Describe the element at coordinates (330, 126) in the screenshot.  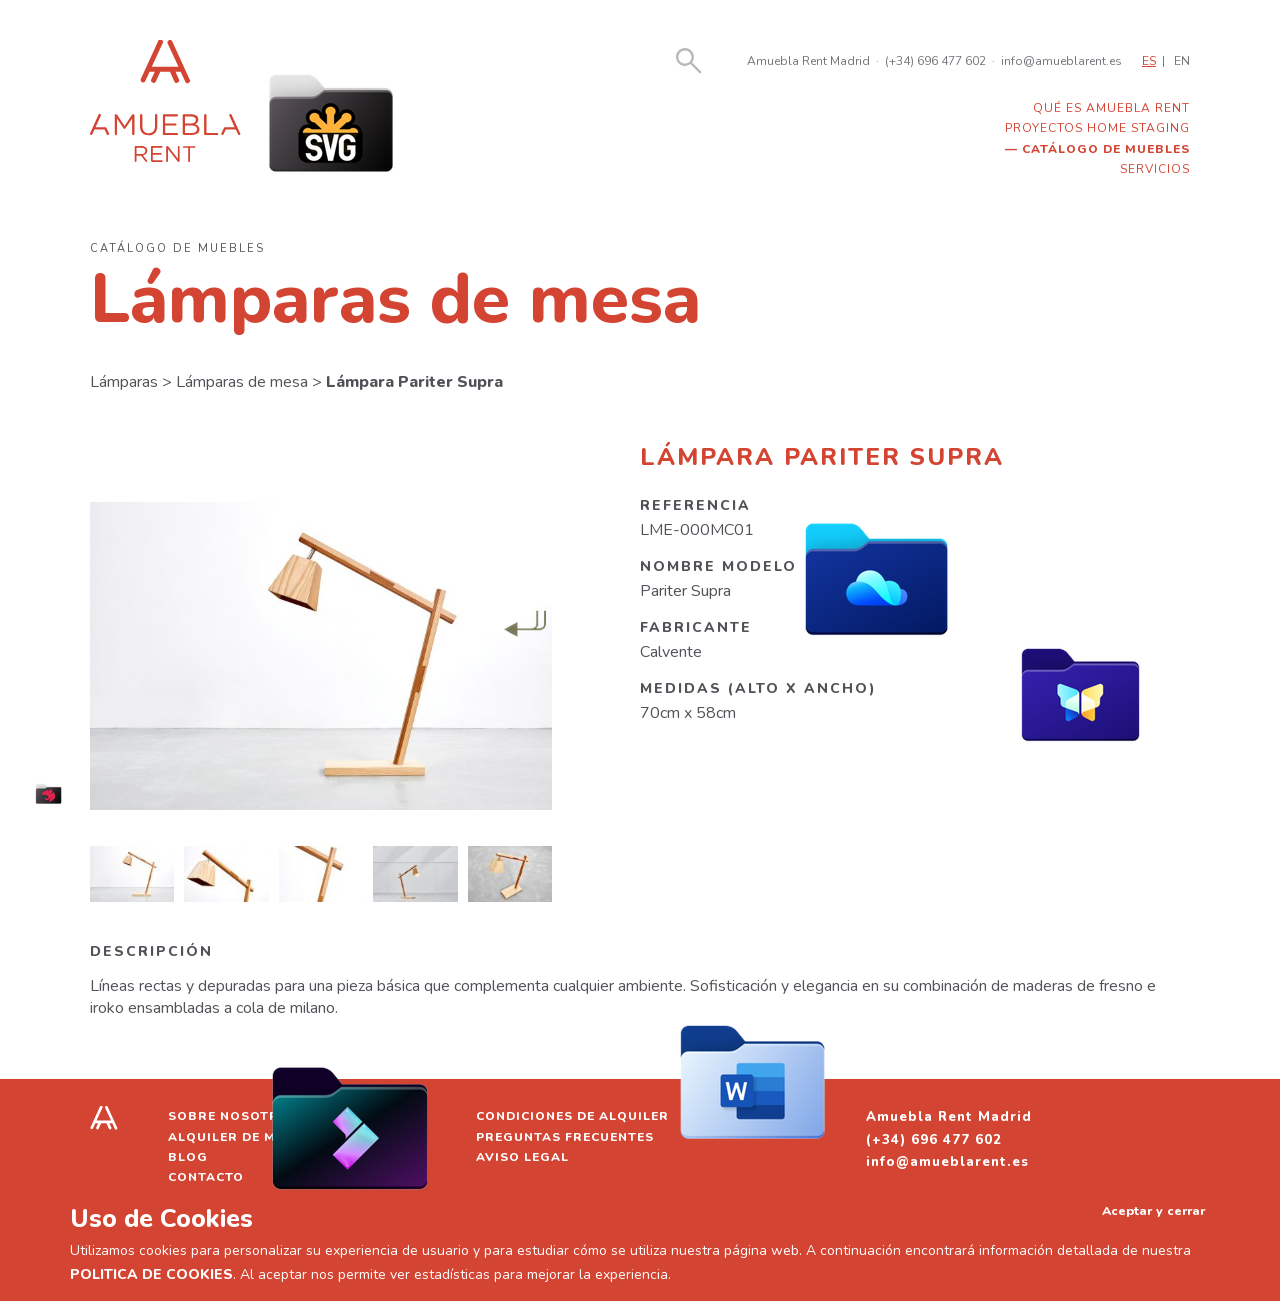
I see `open folder containing svg files` at that location.